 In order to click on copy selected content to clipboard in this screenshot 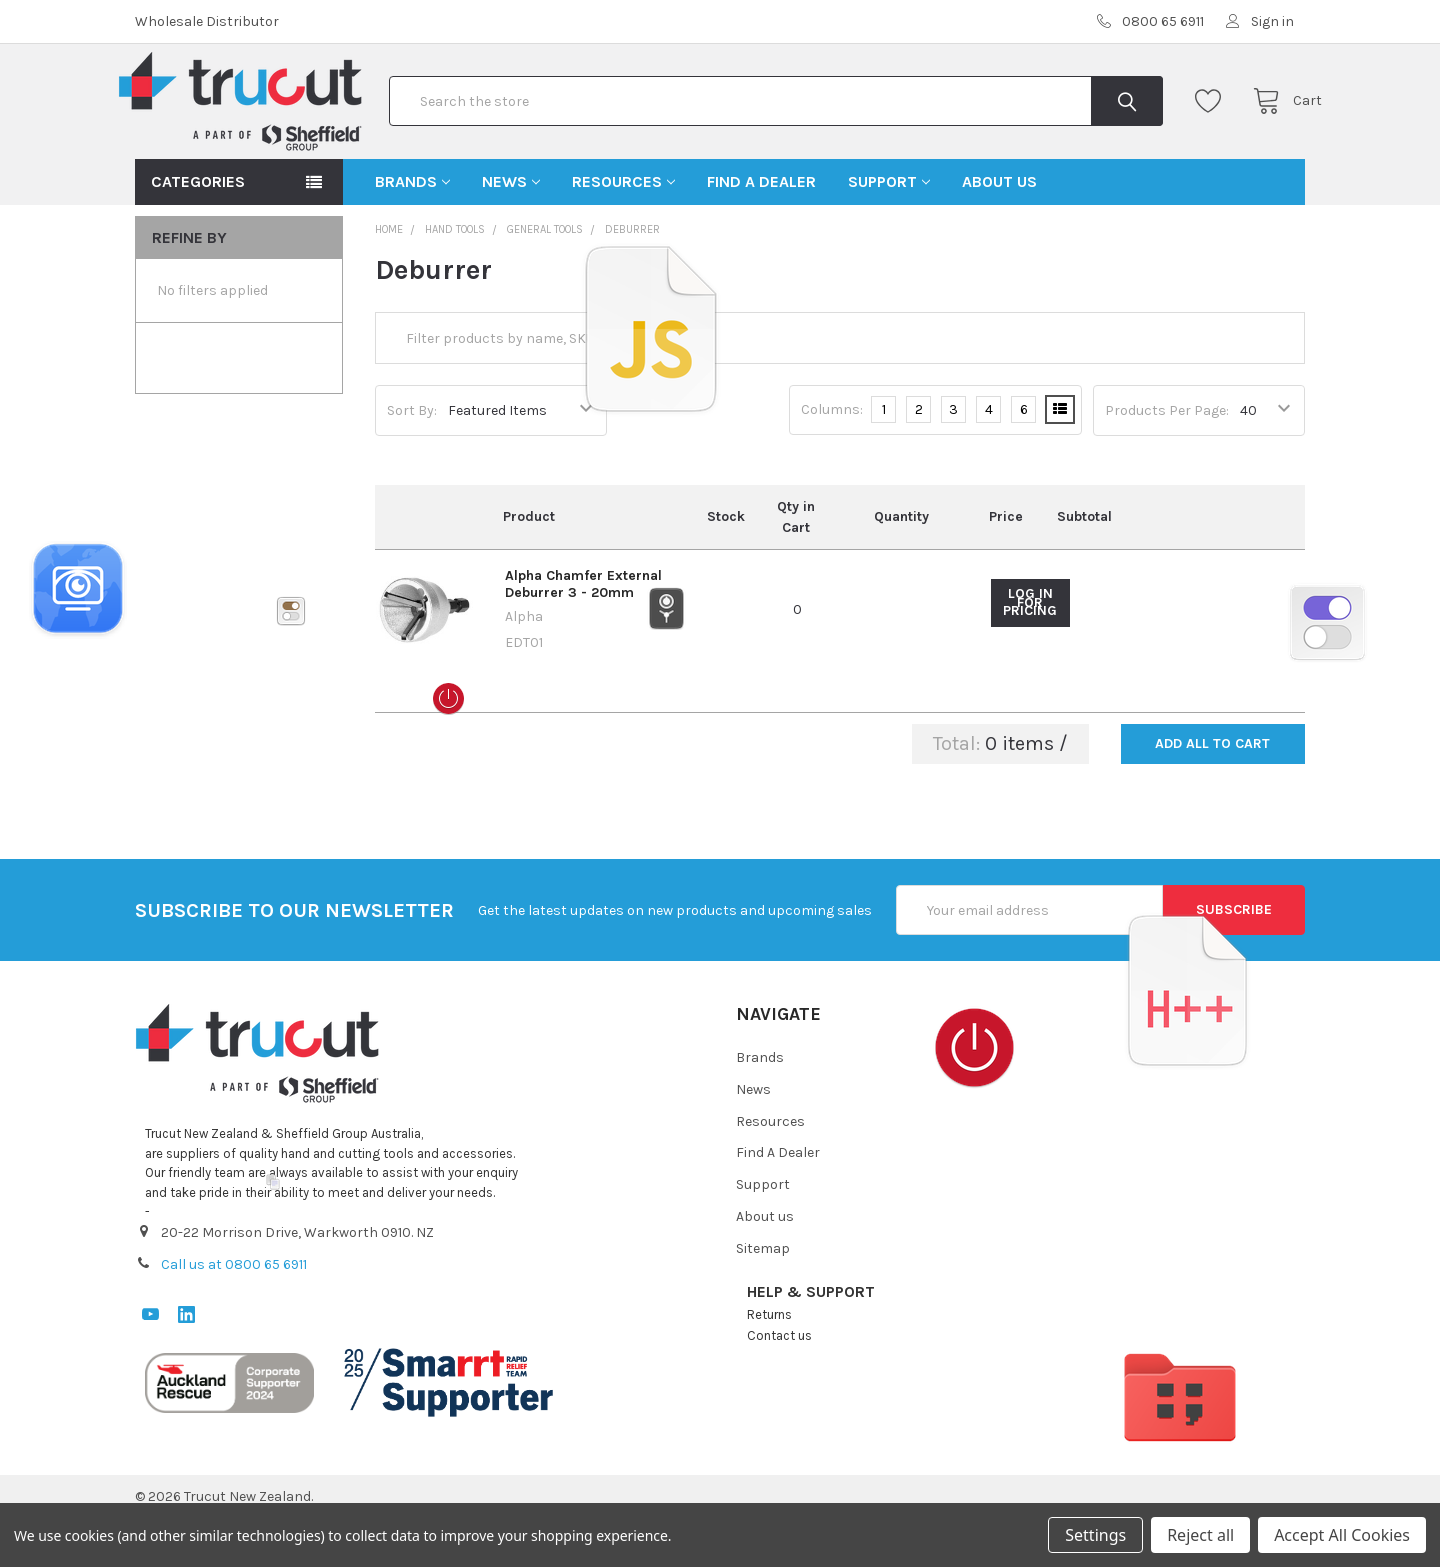, I will do `click(273, 1182)`.